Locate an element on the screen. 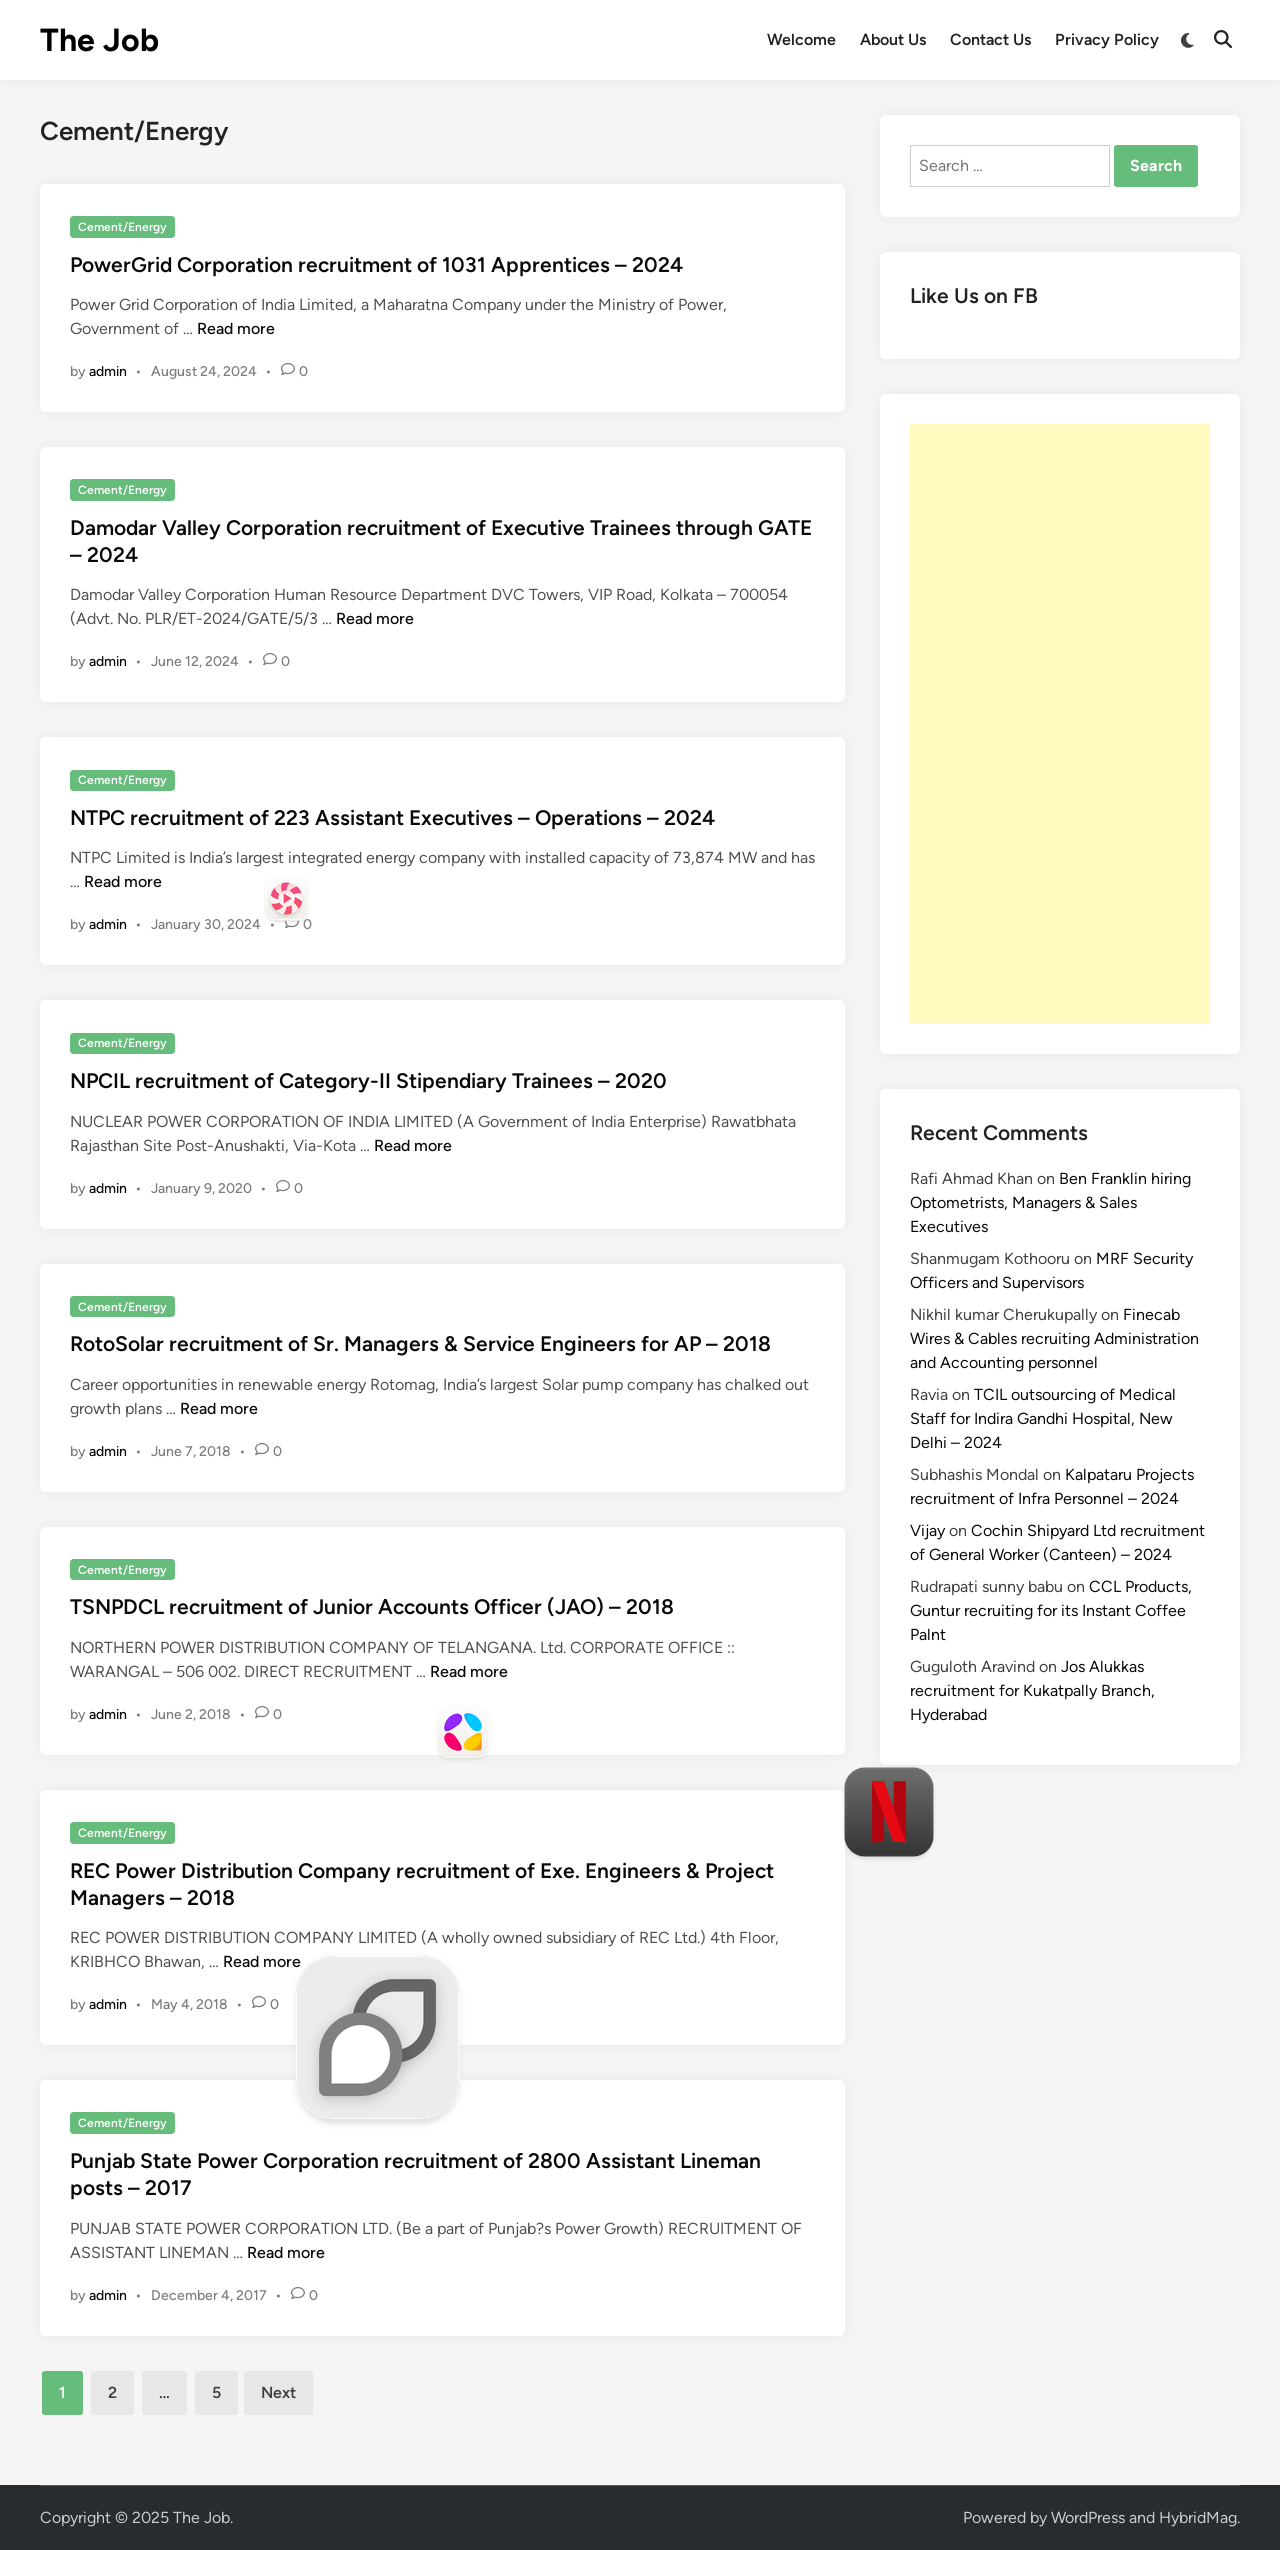  open Netflix app is located at coordinates (889, 1812).